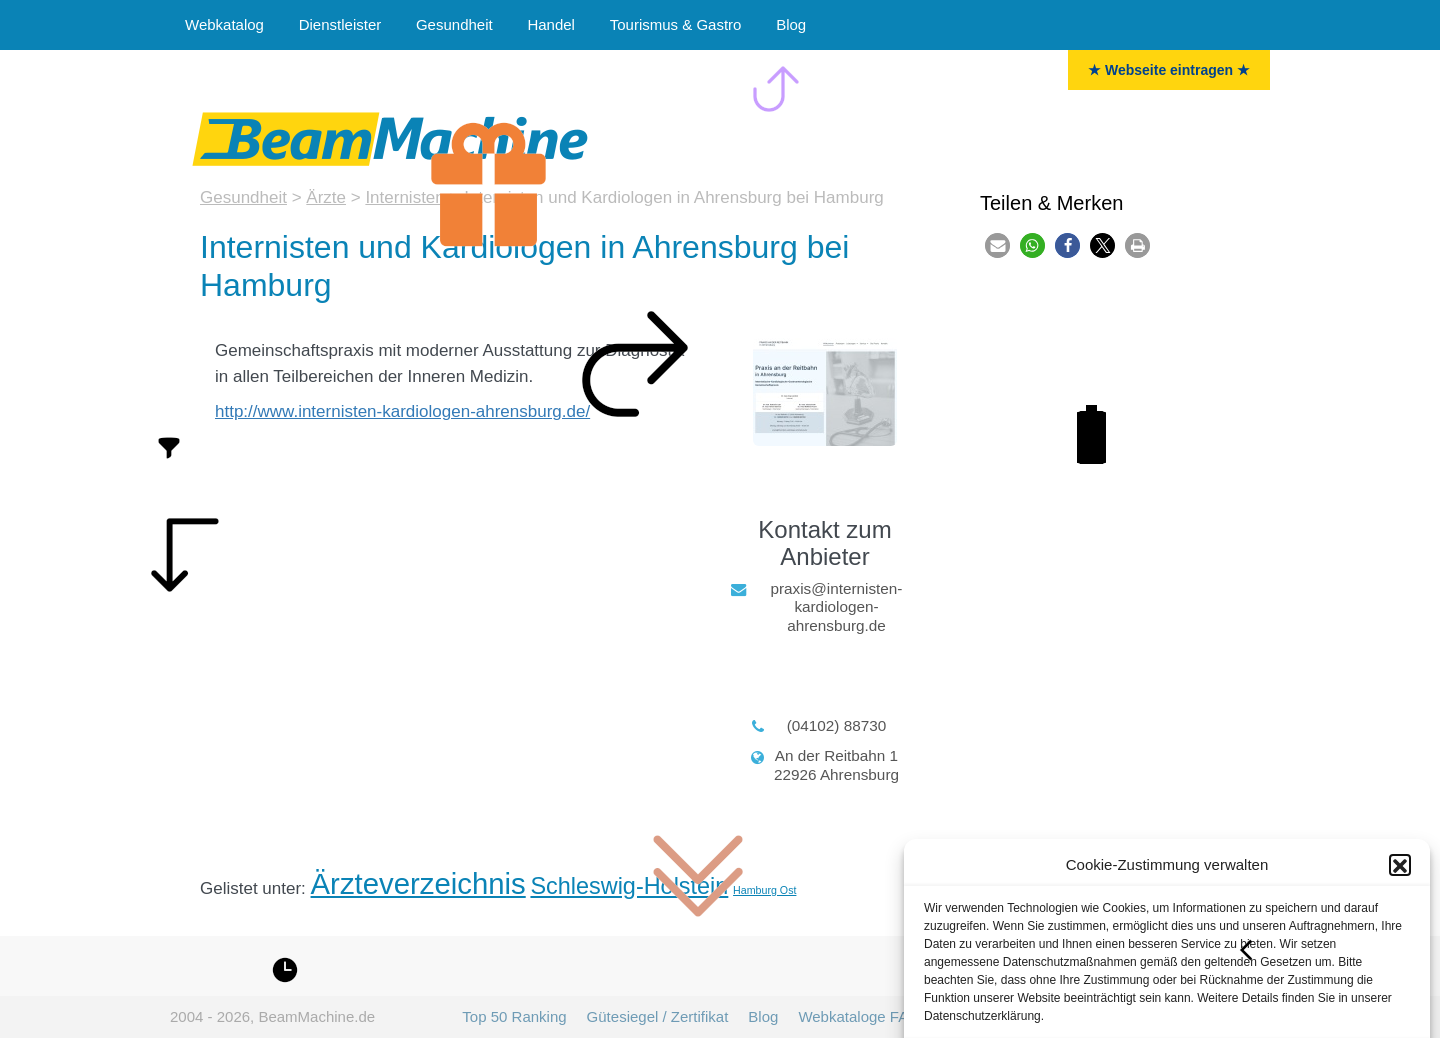 This screenshot has width=1440, height=1038. Describe the element at coordinates (185, 555) in the screenshot. I see `navigate back and down in a menu hierarchy` at that location.